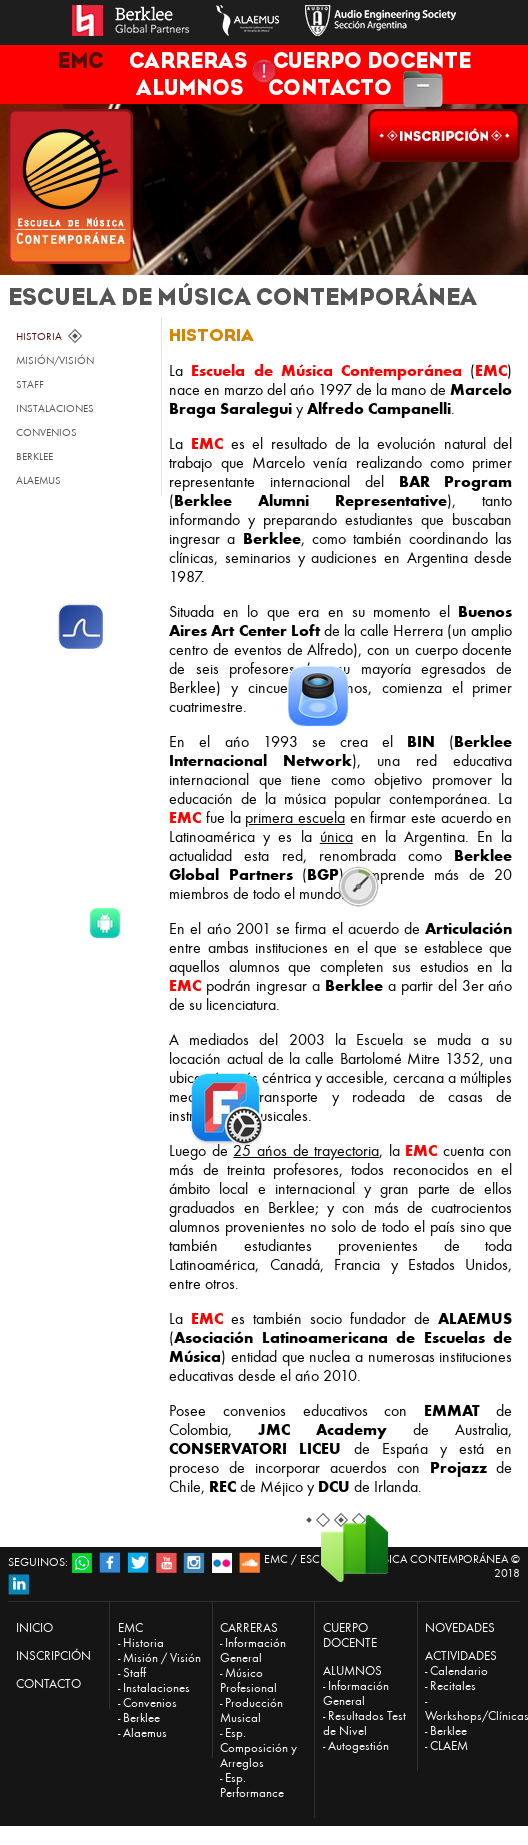 This screenshot has height=1845, width=528. Describe the element at coordinates (264, 71) in the screenshot. I see `report a system crash or error` at that location.